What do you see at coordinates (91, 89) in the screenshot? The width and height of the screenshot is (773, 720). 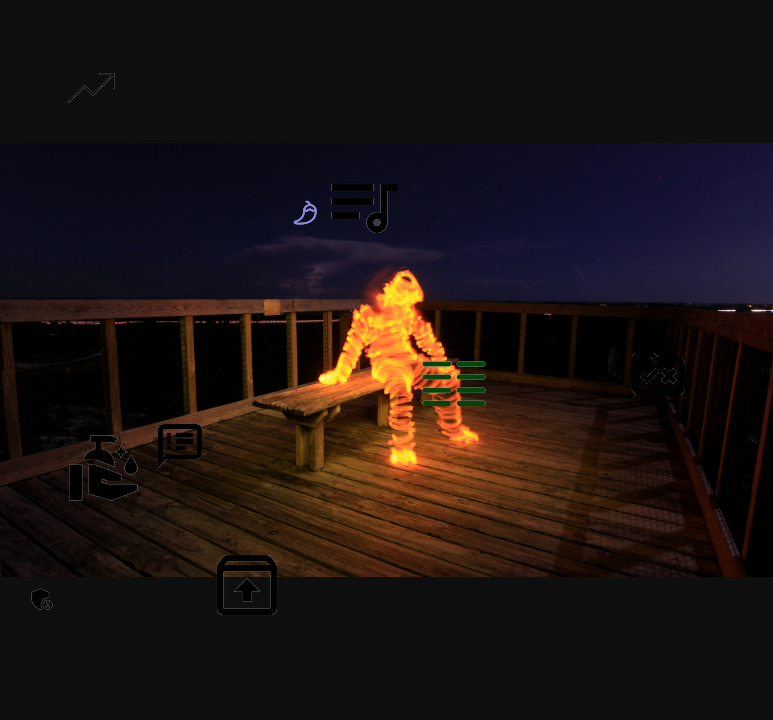 I see `view trending or popular content` at bounding box center [91, 89].